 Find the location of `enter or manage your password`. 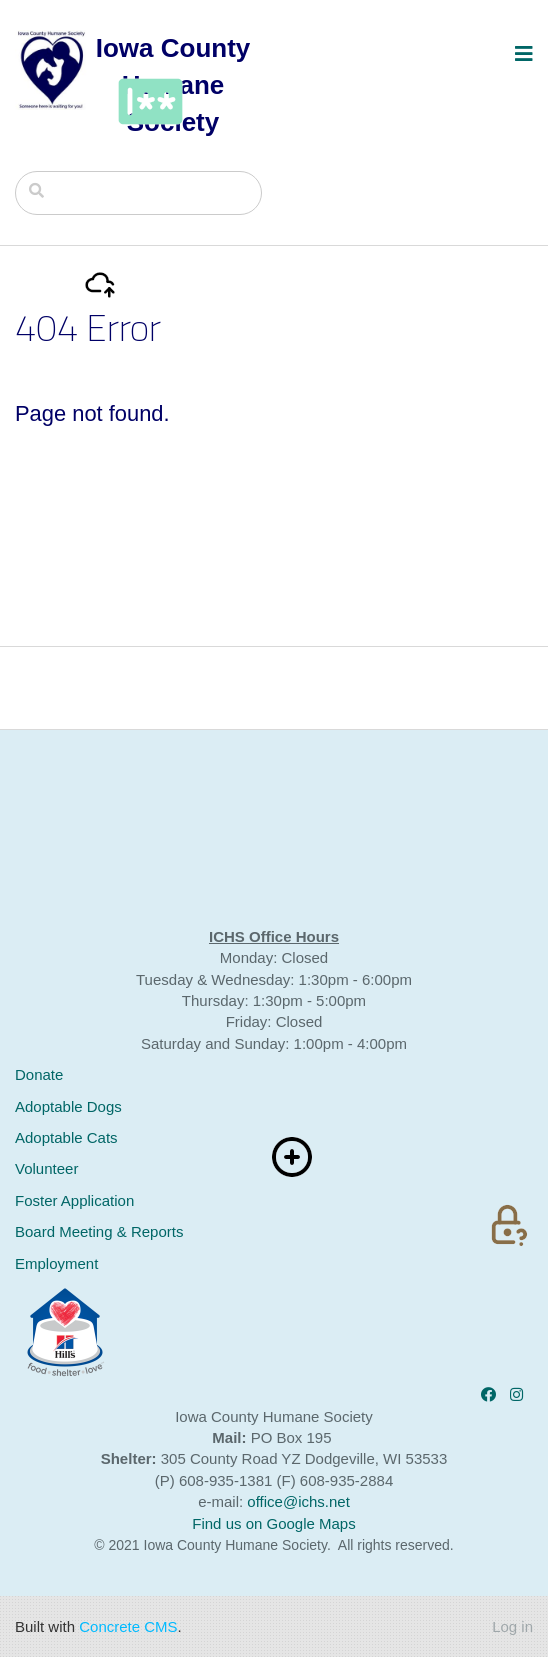

enter or manage your password is located at coordinates (150, 101).